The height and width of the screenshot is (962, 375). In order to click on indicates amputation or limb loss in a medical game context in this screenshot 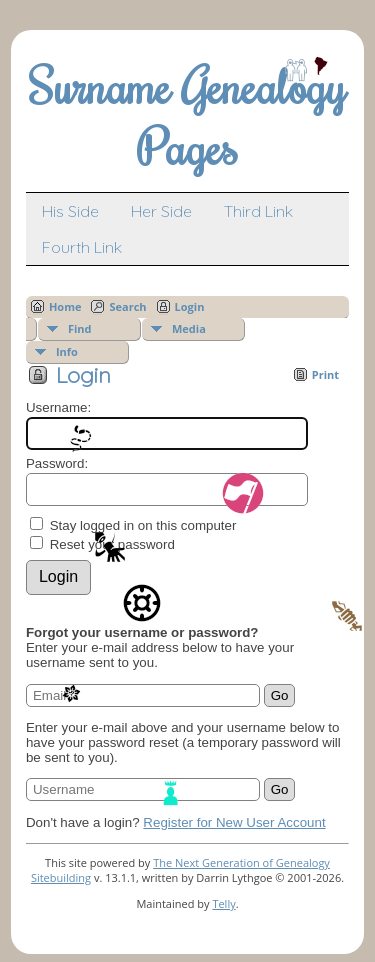, I will do `click(110, 547)`.